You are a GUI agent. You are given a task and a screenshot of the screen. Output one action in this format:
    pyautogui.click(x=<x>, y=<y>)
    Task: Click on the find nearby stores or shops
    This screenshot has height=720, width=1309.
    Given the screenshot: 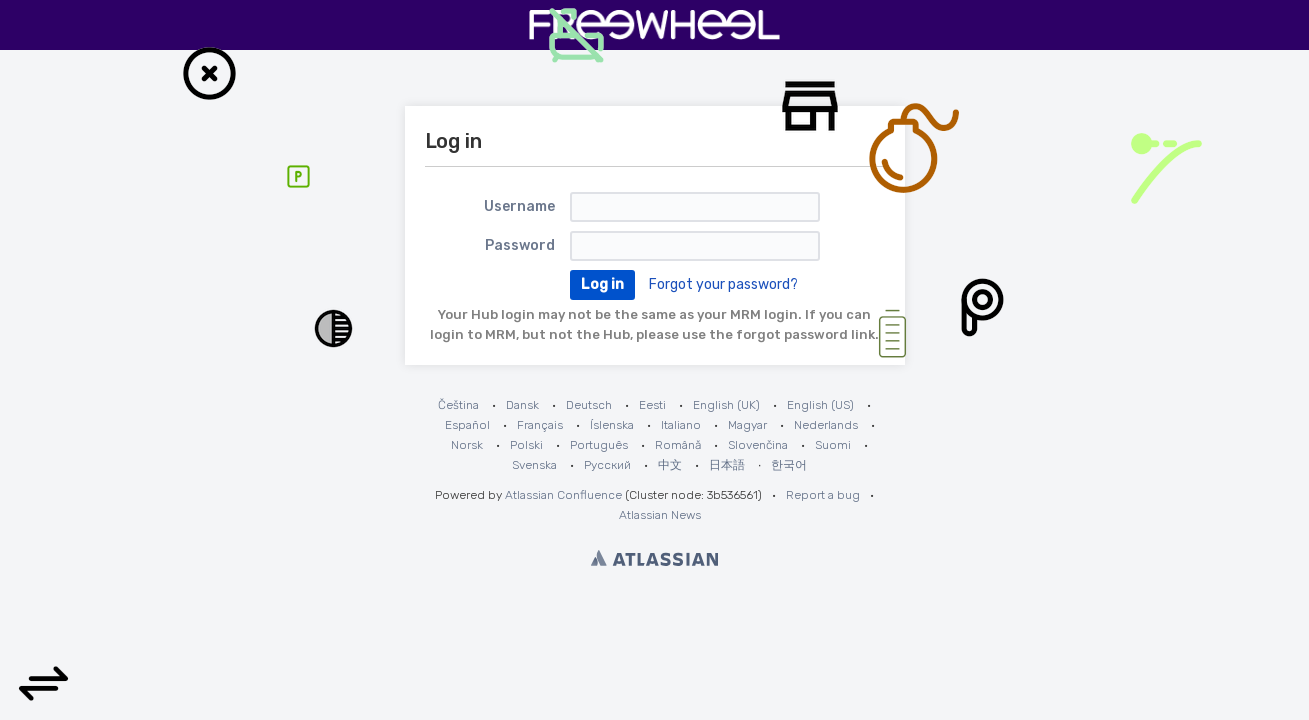 What is the action you would take?
    pyautogui.click(x=810, y=106)
    